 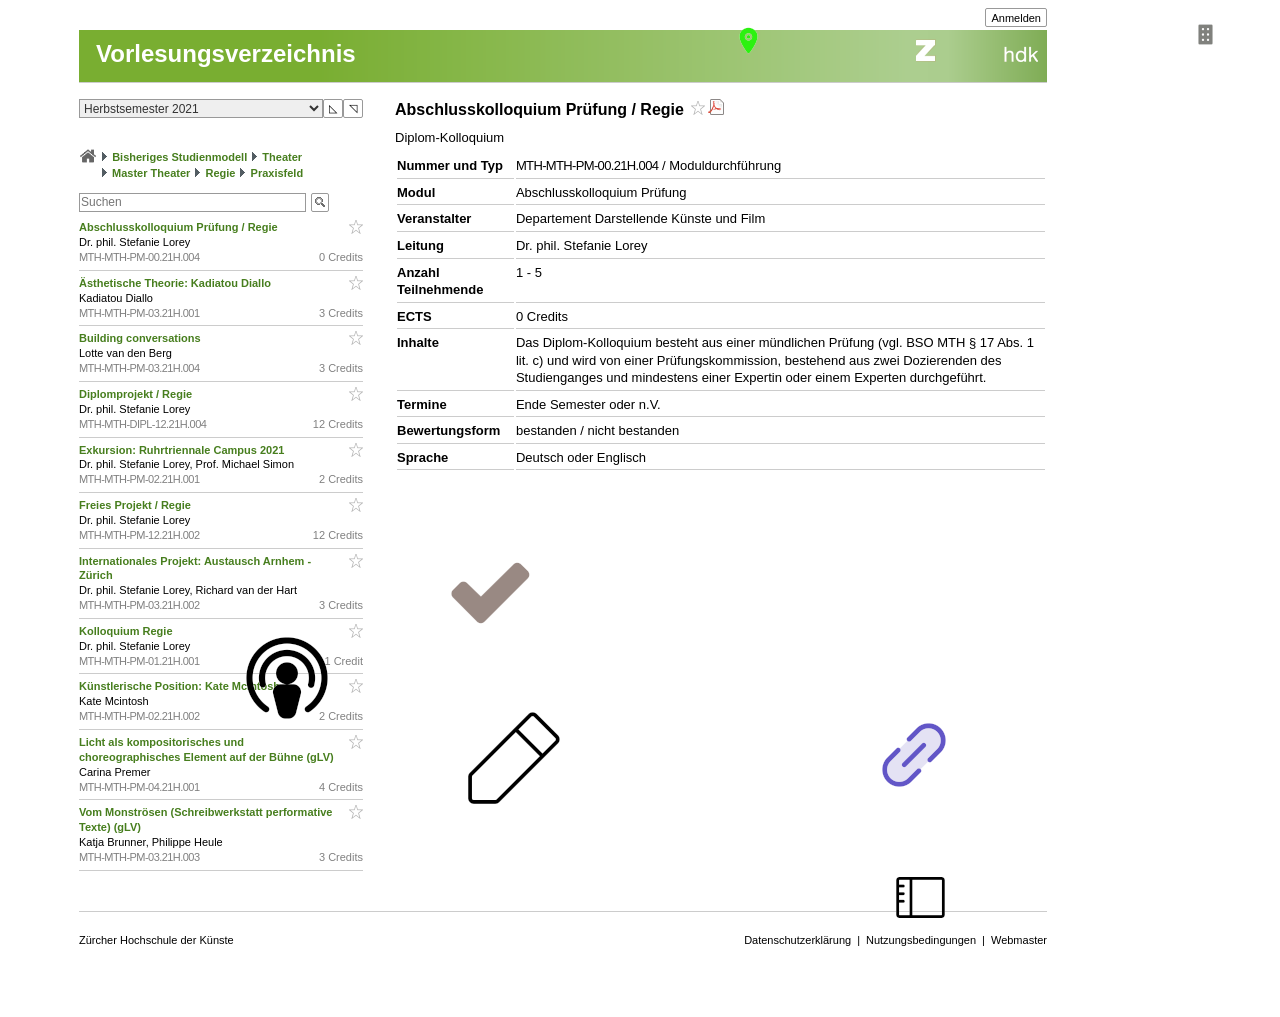 I want to click on open apple podcasts, so click(x=287, y=678).